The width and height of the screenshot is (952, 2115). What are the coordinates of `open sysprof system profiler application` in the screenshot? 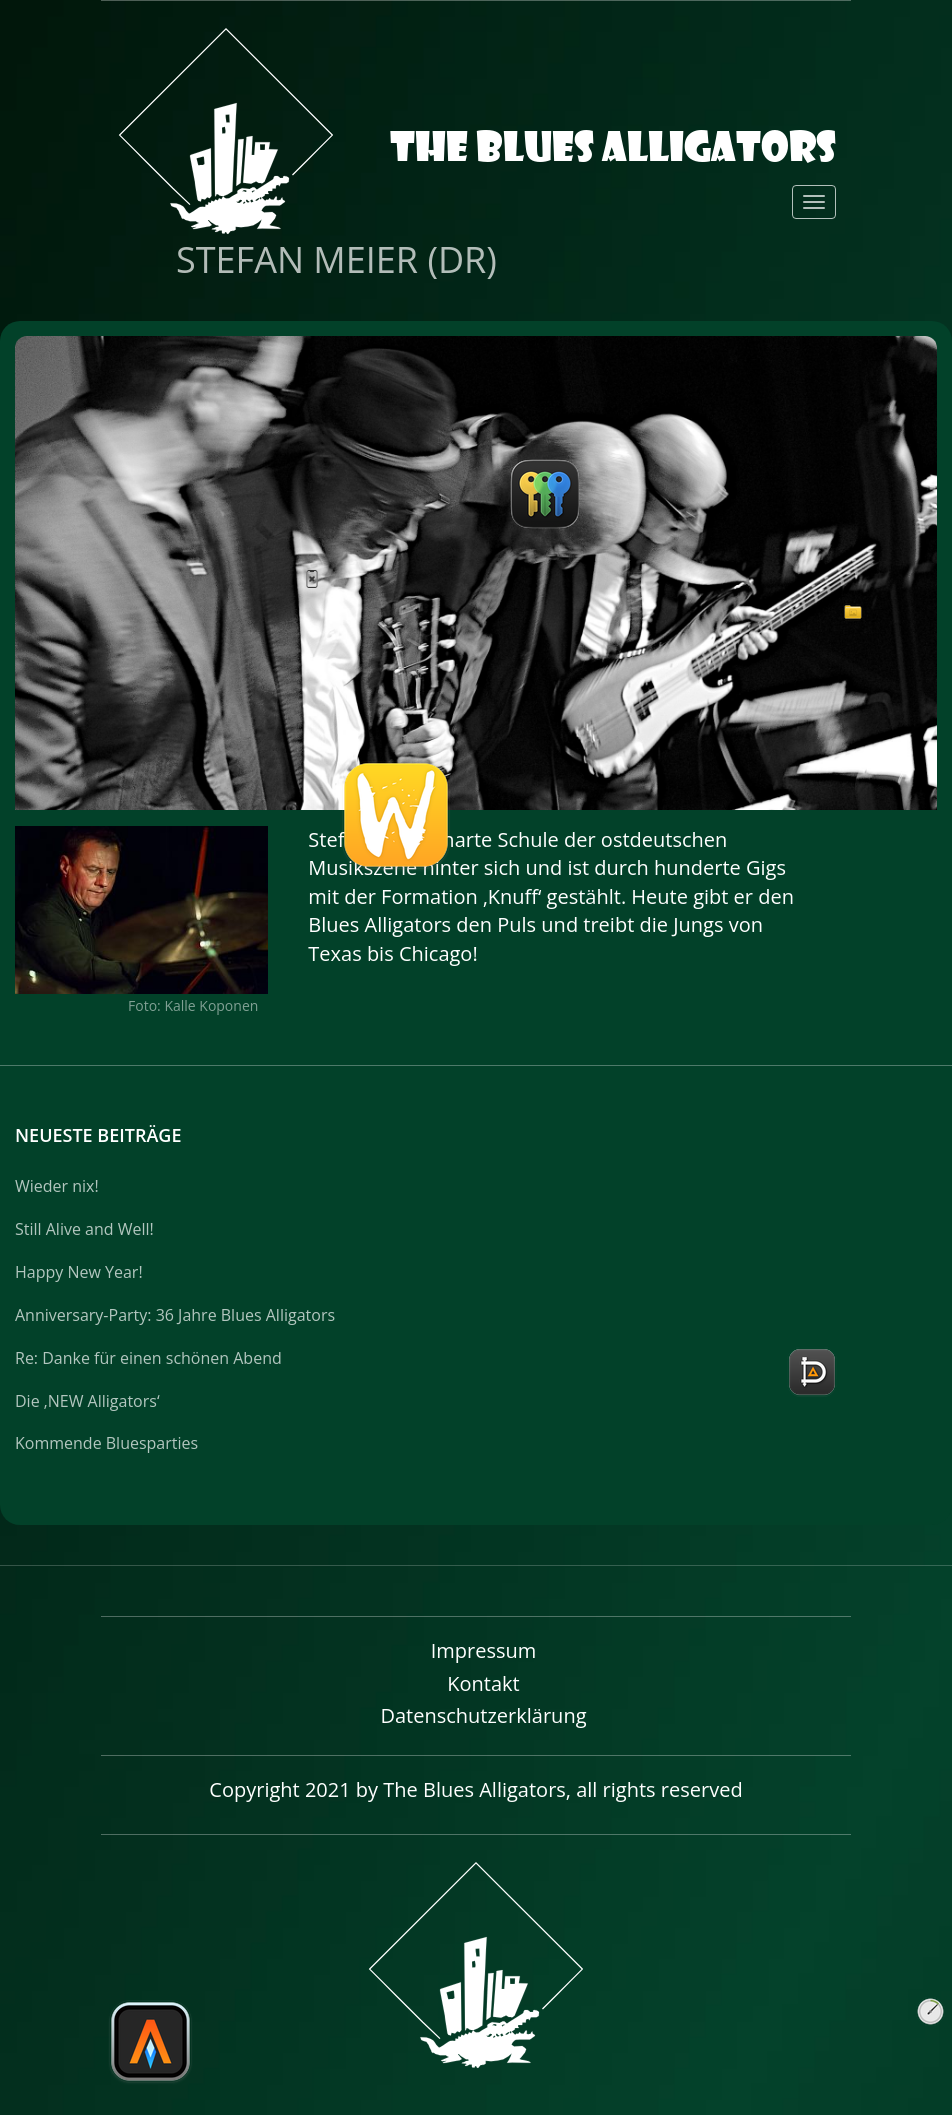 It's located at (930, 2011).